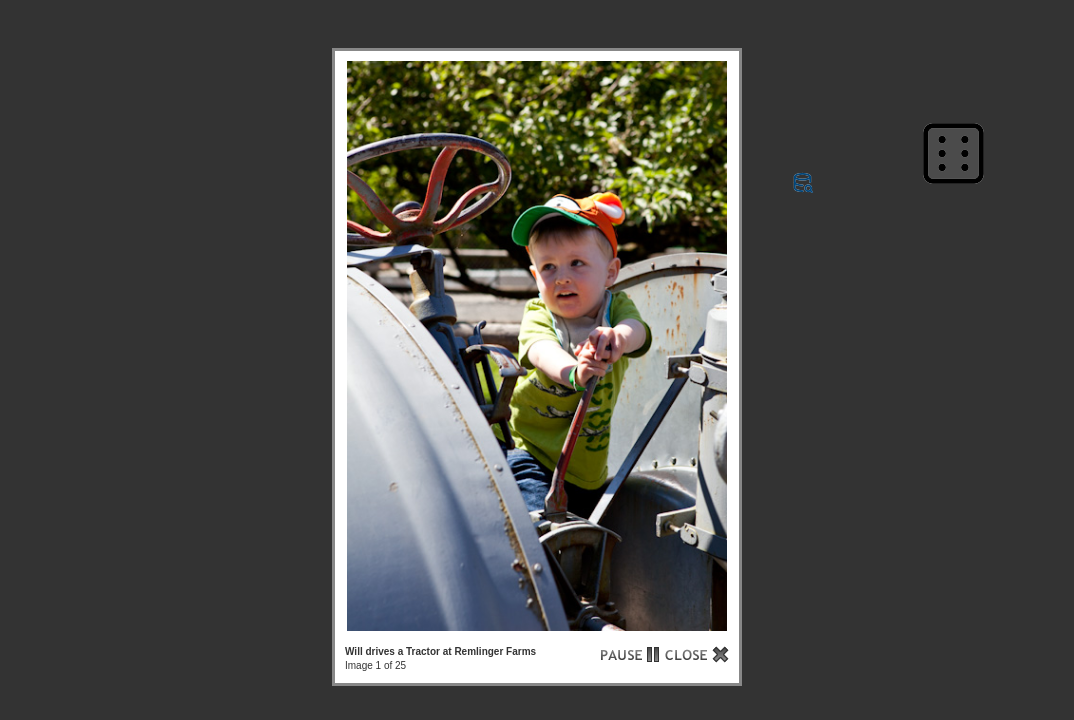 The image size is (1074, 720). What do you see at coordinates (953, 153) in the screenshot?
I see `randomize or shuffle content` at bounding box center [953, 153].